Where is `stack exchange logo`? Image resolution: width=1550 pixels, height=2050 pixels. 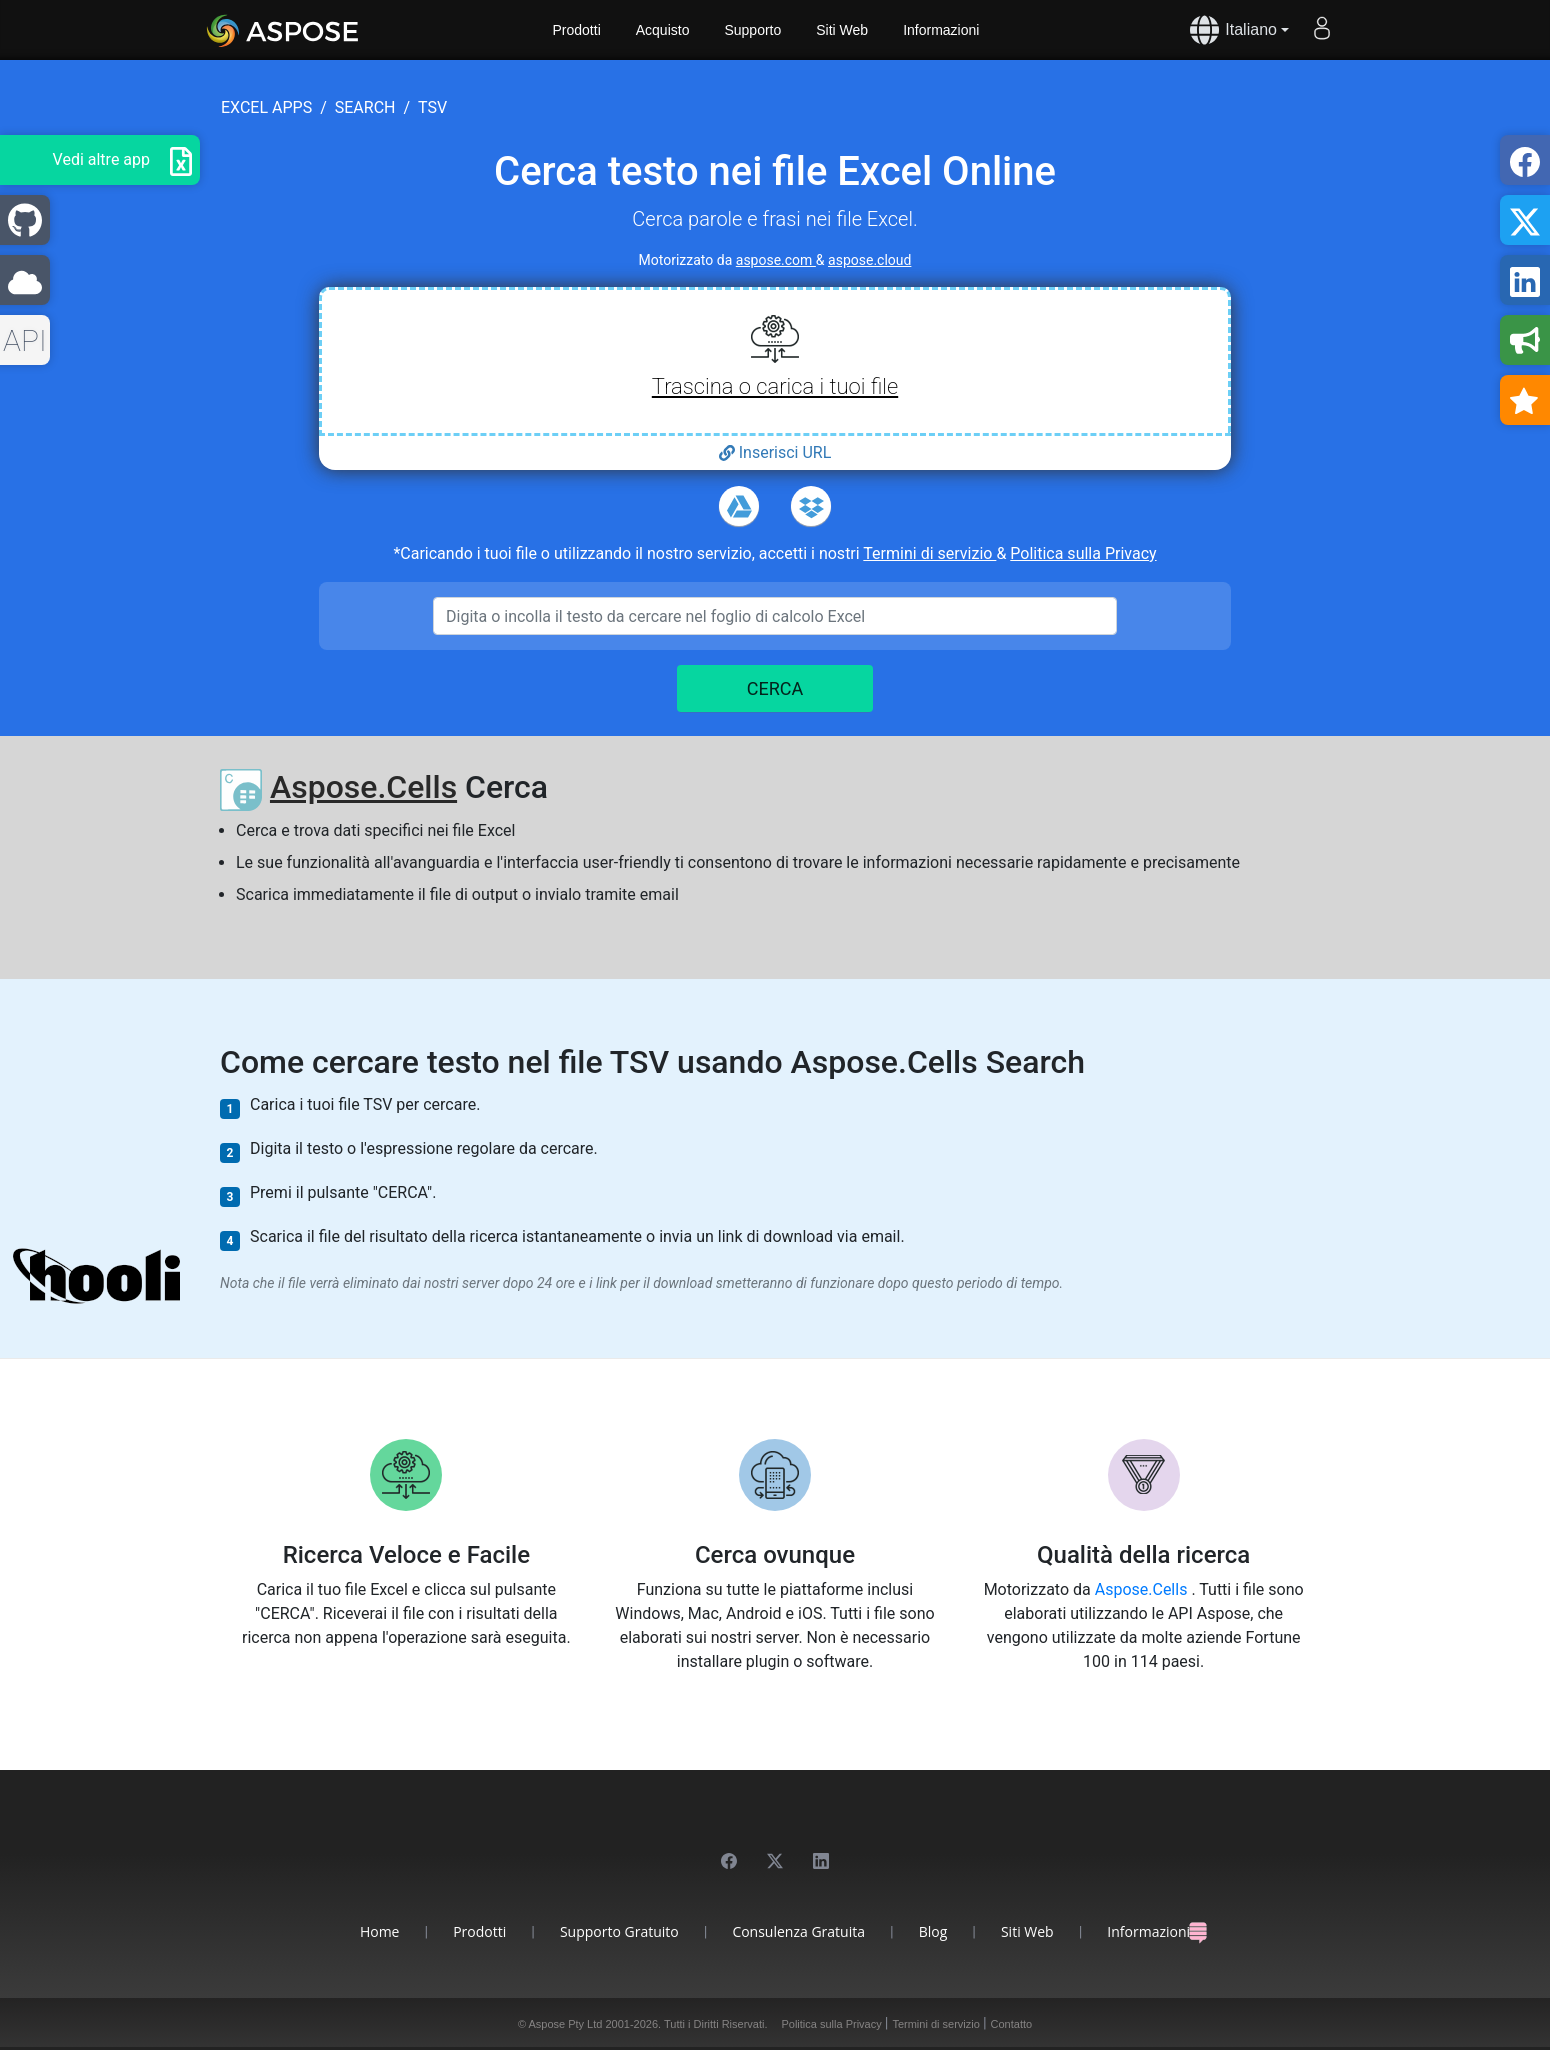
stack exchange logo is located at coordinates (1198, 1933).